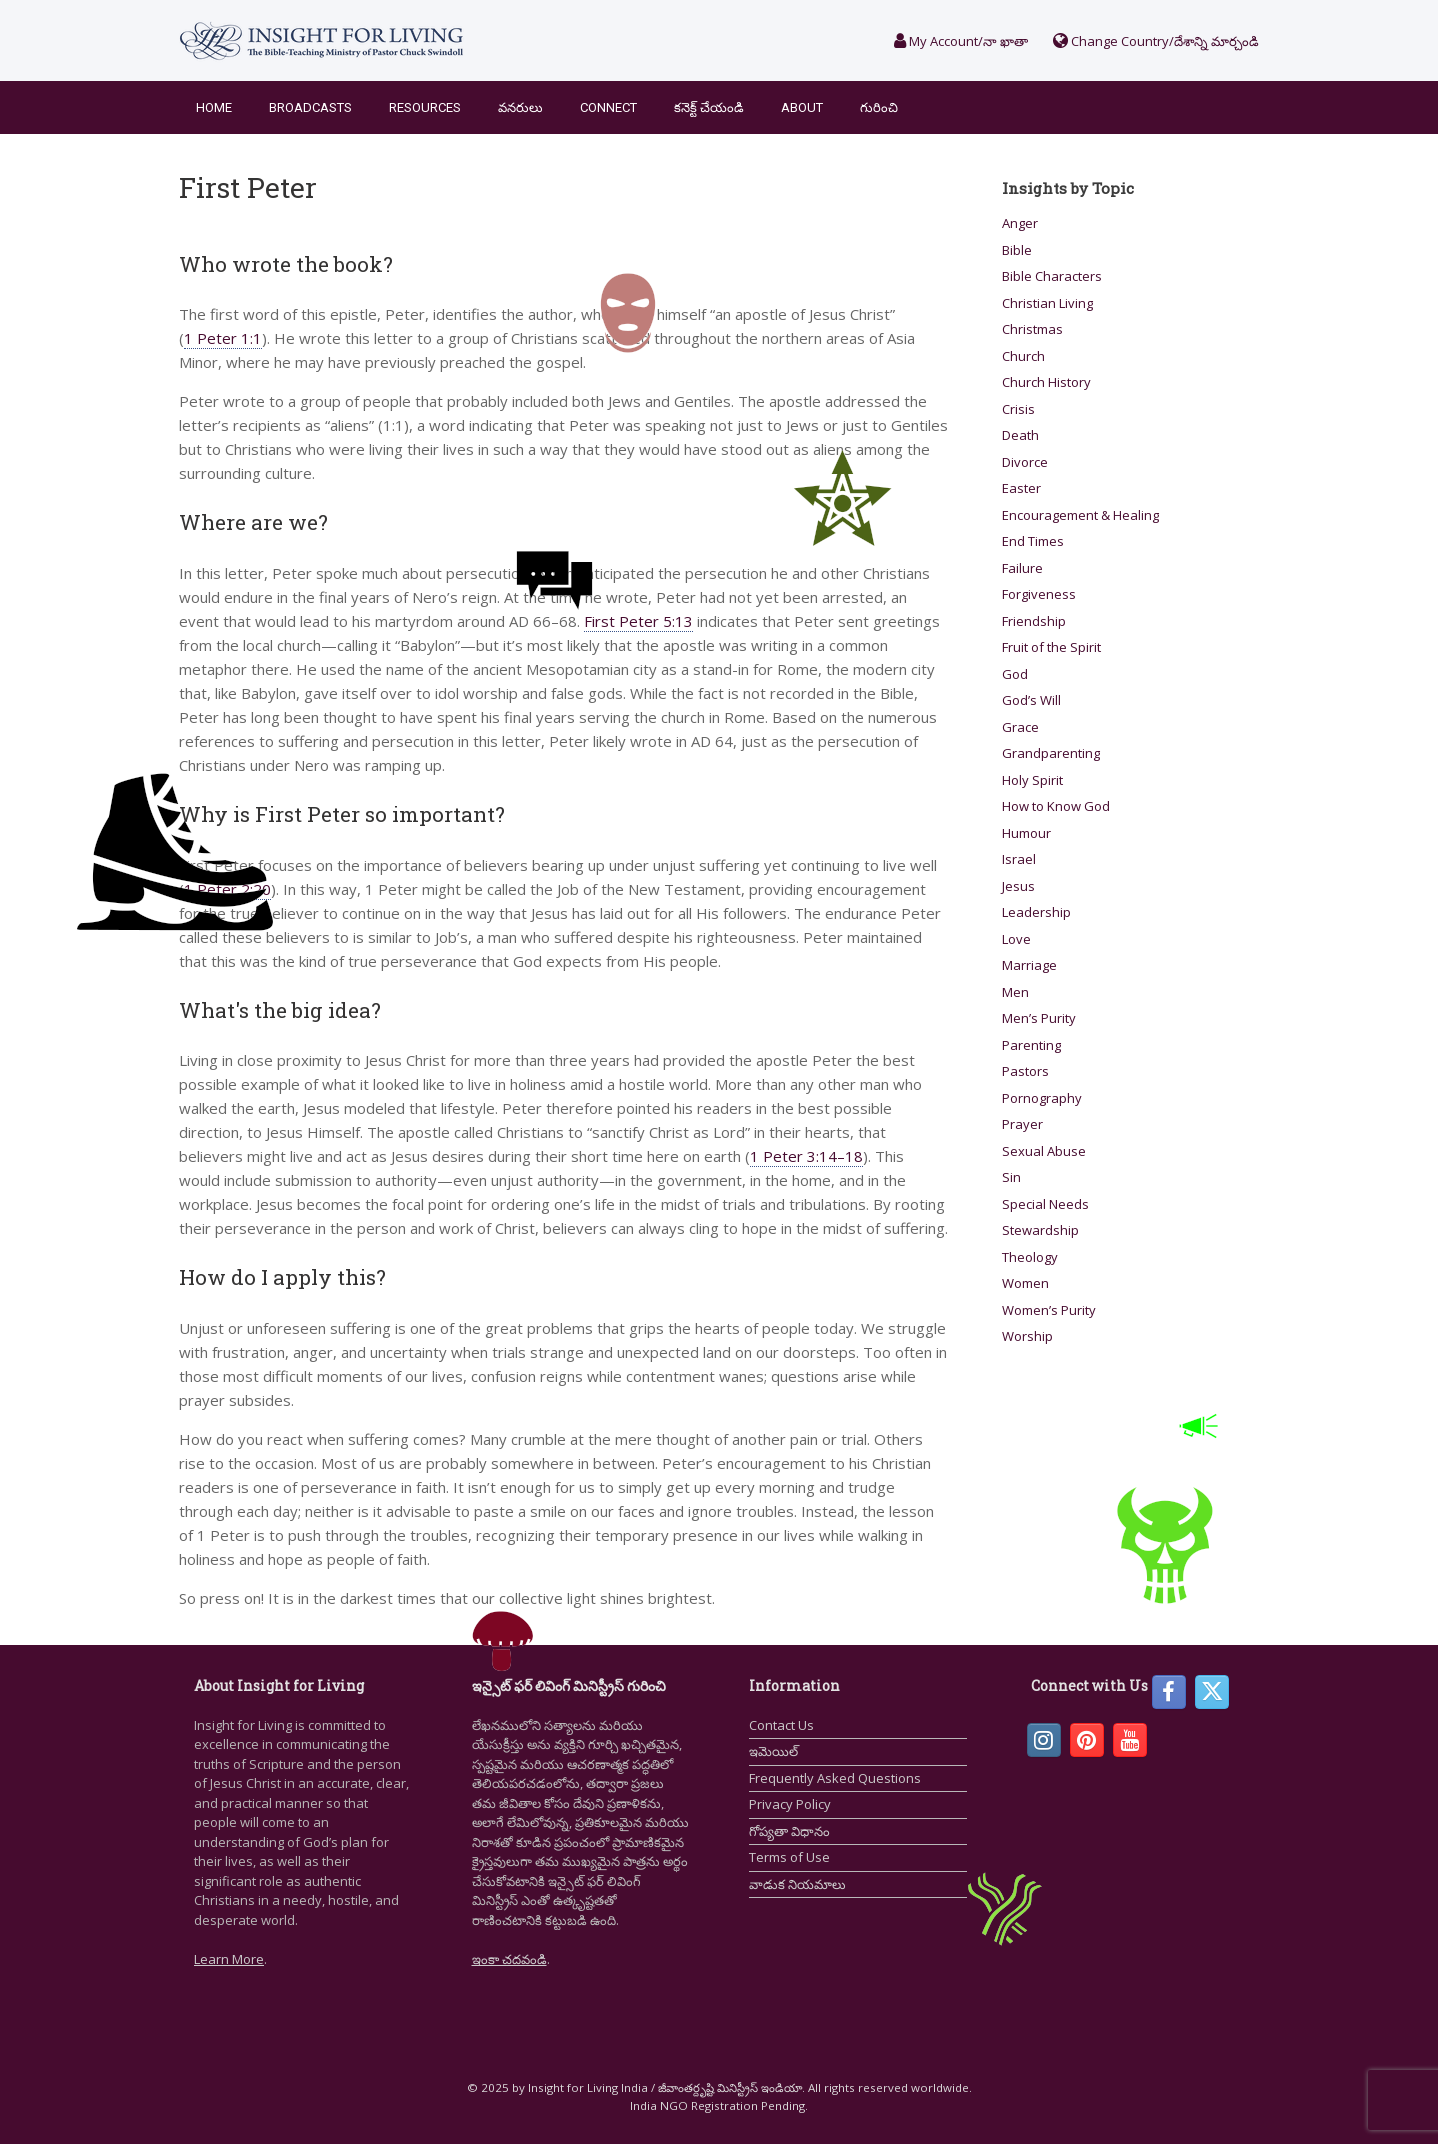  I want to click on food item indicator in a cooking or recipe game, so click(1005, 1909).